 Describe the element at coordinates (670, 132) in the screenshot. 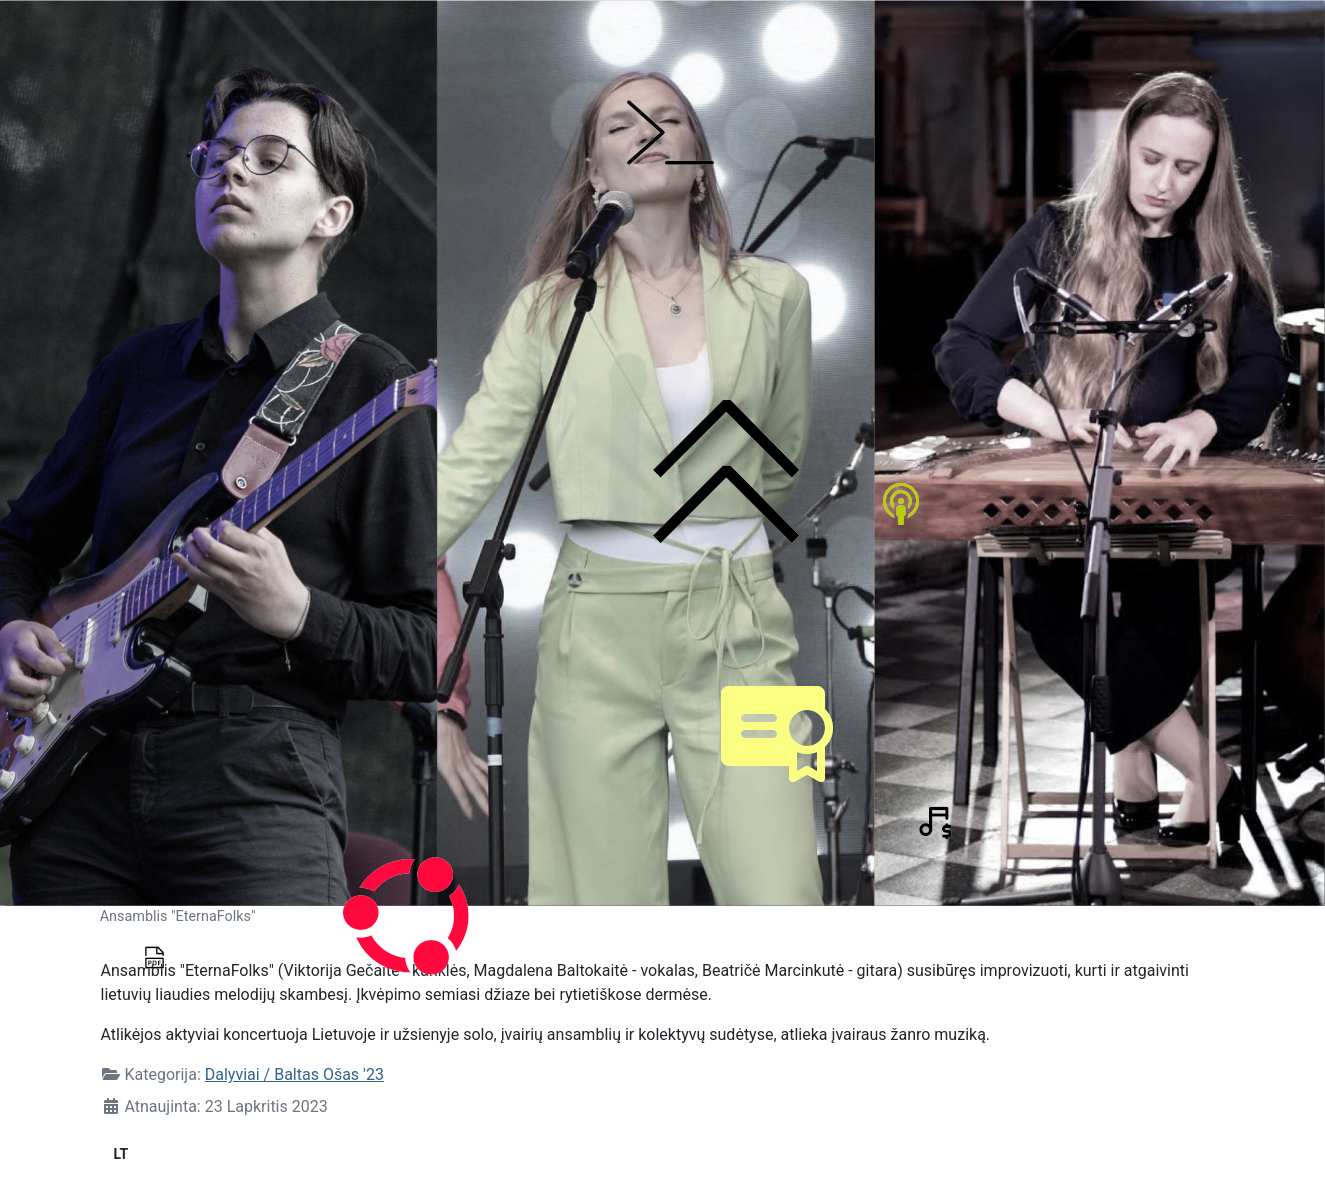

I see `open terminal or command line interface` at that location.